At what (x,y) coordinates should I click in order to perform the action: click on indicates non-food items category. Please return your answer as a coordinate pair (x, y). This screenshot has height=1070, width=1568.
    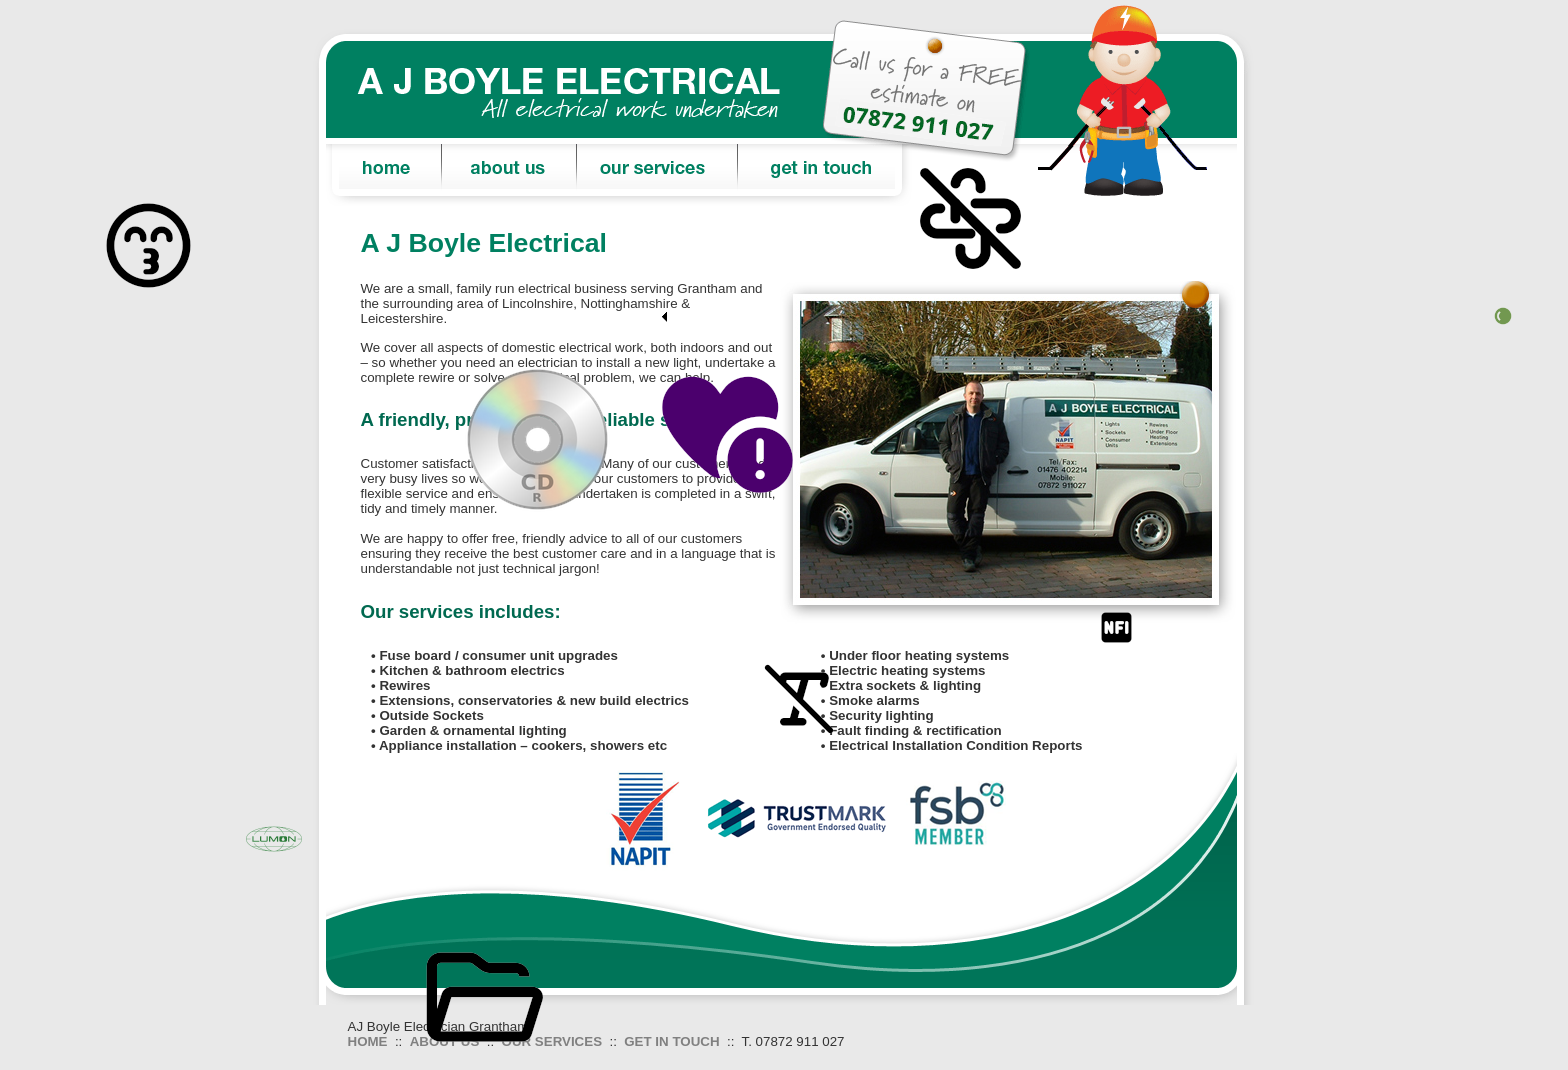
    Looking at the image, I should click on (1116, 627).